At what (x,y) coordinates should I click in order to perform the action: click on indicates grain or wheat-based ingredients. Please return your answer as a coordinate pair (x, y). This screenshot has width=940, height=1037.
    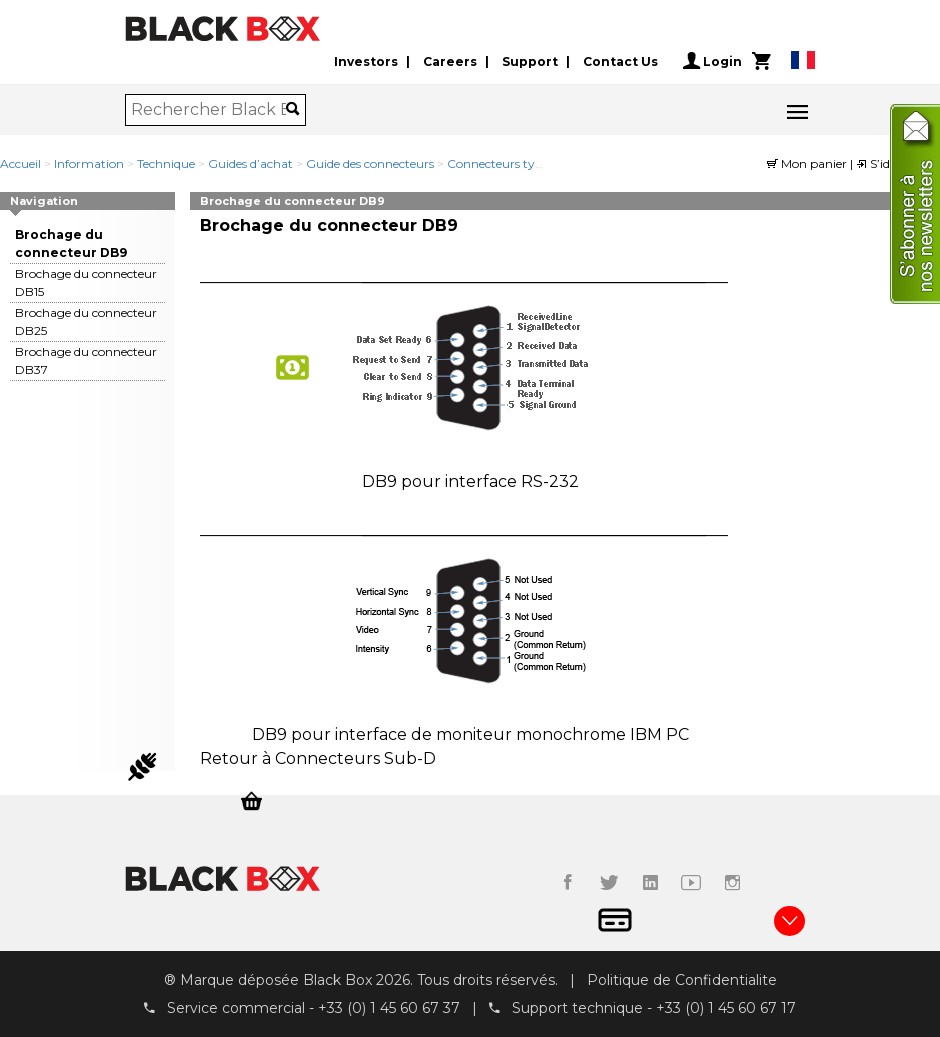
    Looking at the image, I should click on (143, 766).